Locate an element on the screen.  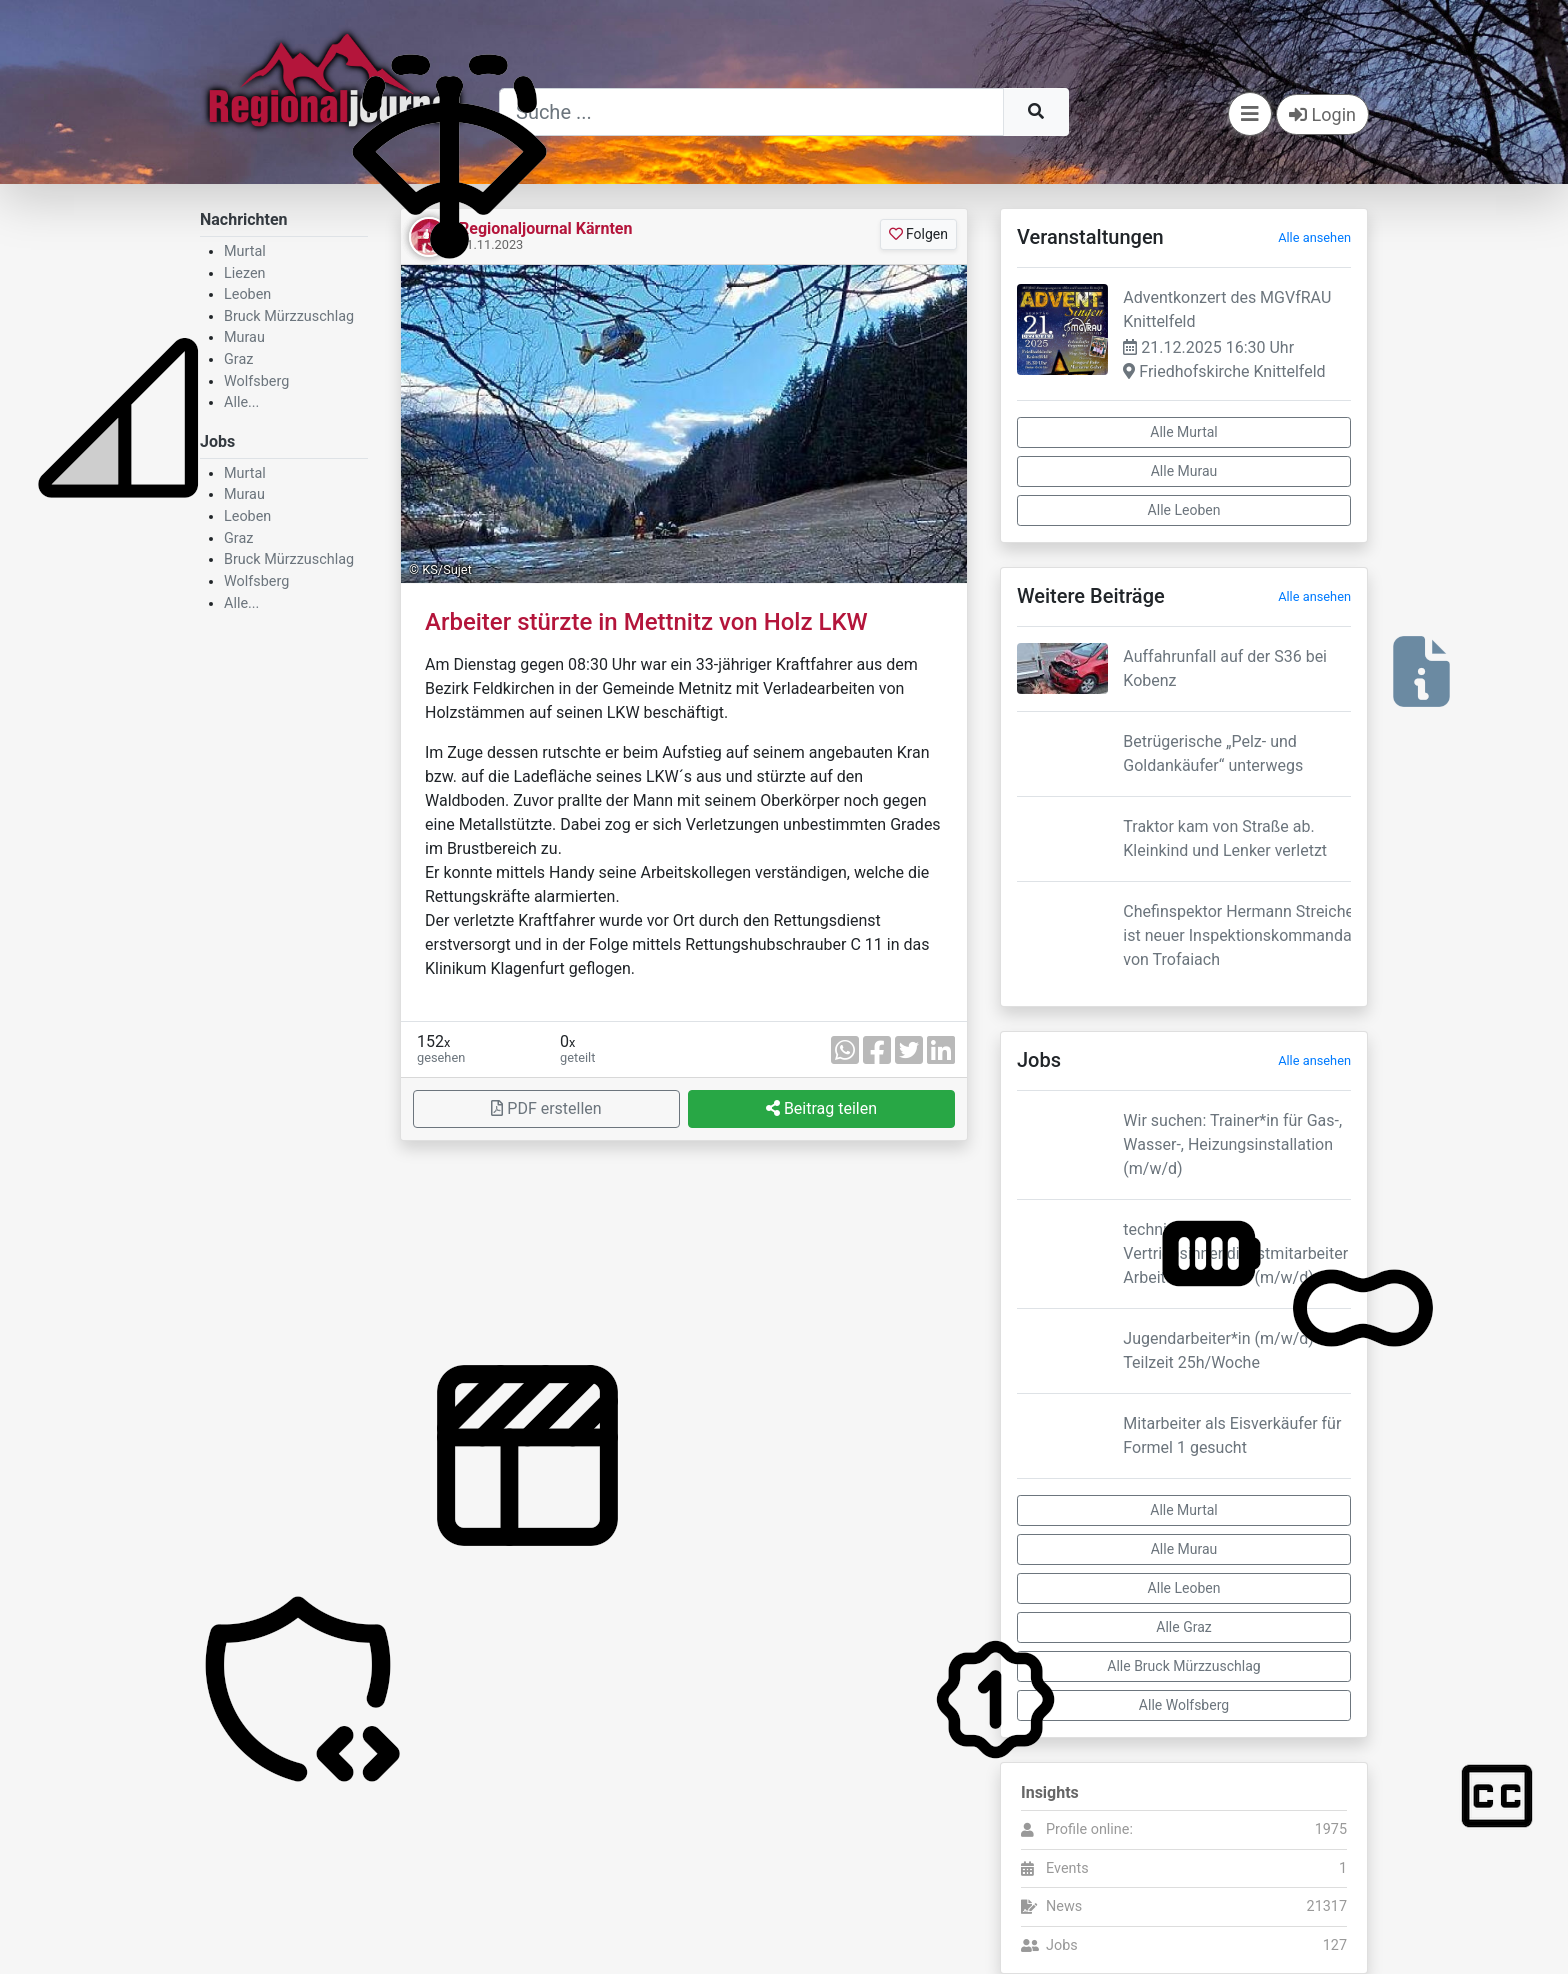
insert a new row into a table is located at coordinates (527, 1455).